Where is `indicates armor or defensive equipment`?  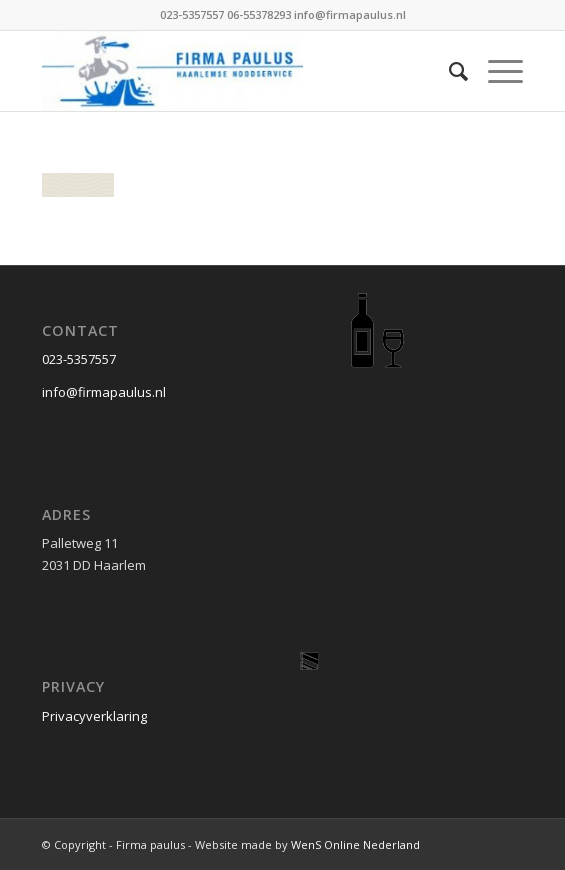
indicates armor or defensive equipment is located at coordinates (309, 661).